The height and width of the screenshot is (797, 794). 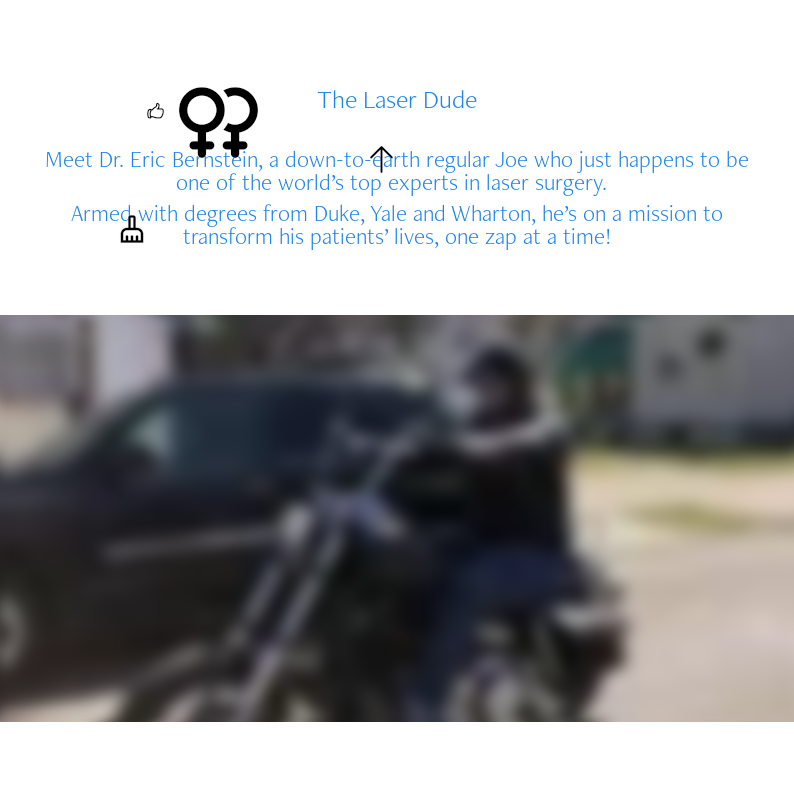 What do you see at coordinates (381, 159) in the screenshot?
I see `scroll to top of page` at bounding box center [381, 159].